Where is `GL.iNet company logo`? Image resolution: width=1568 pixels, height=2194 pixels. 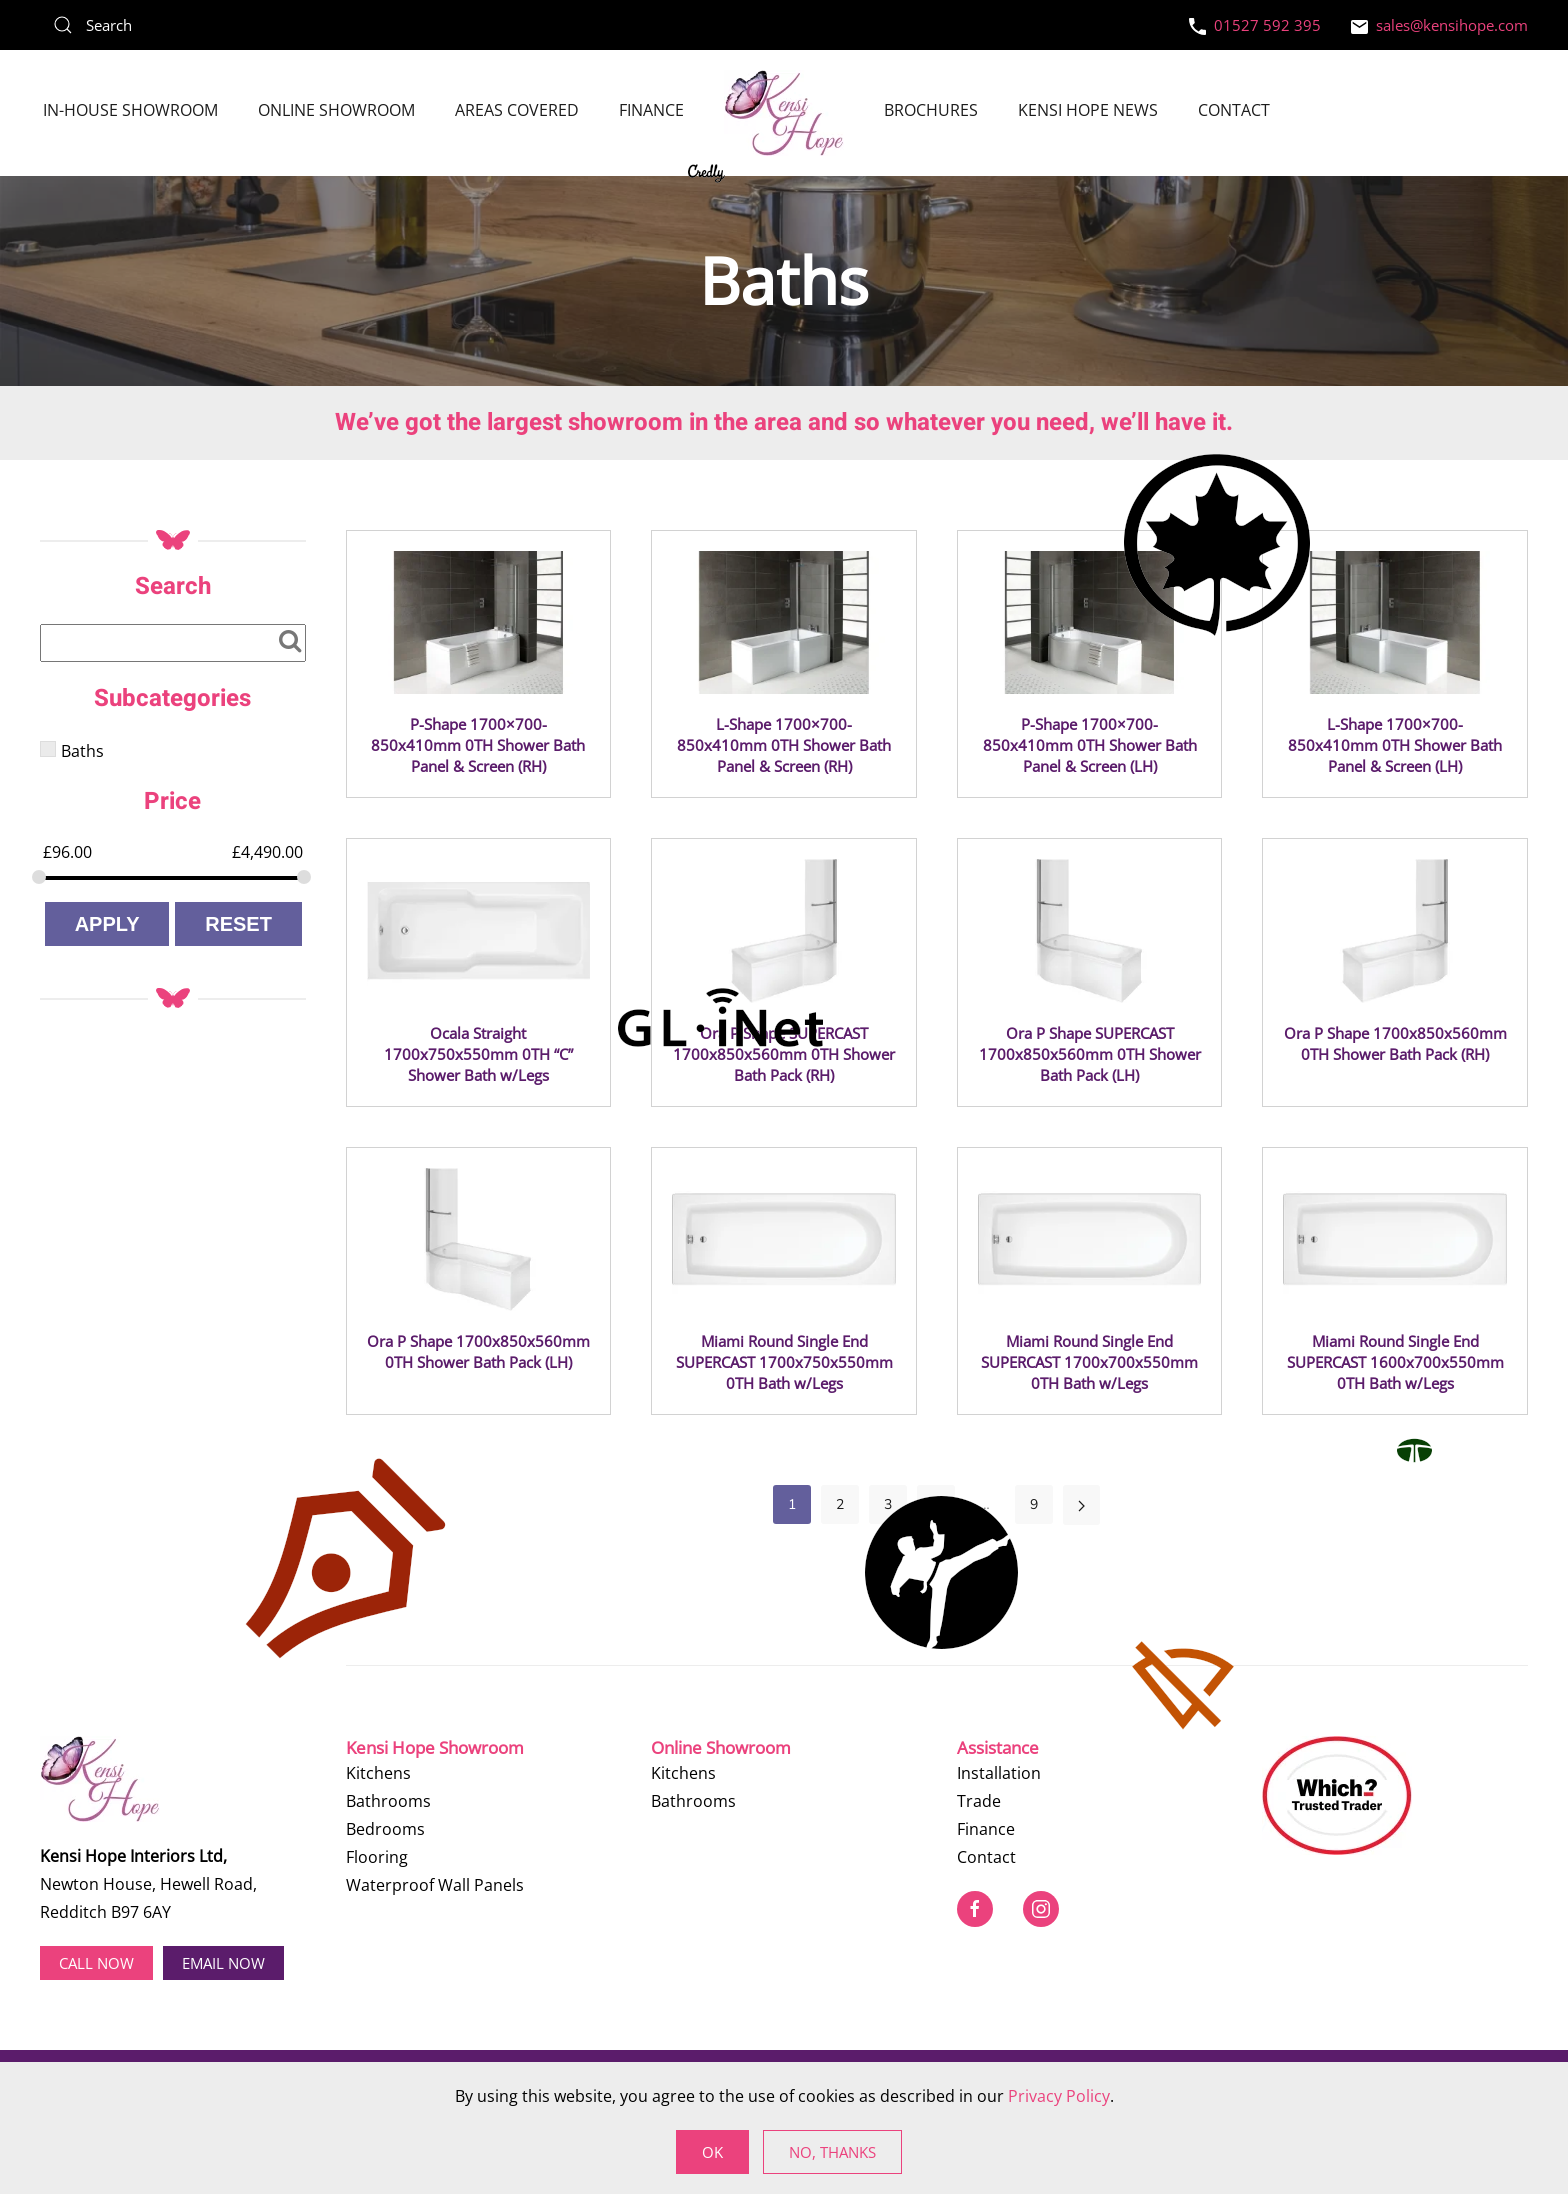 GL.iNet company logo is located at coordinates (720, 1017).